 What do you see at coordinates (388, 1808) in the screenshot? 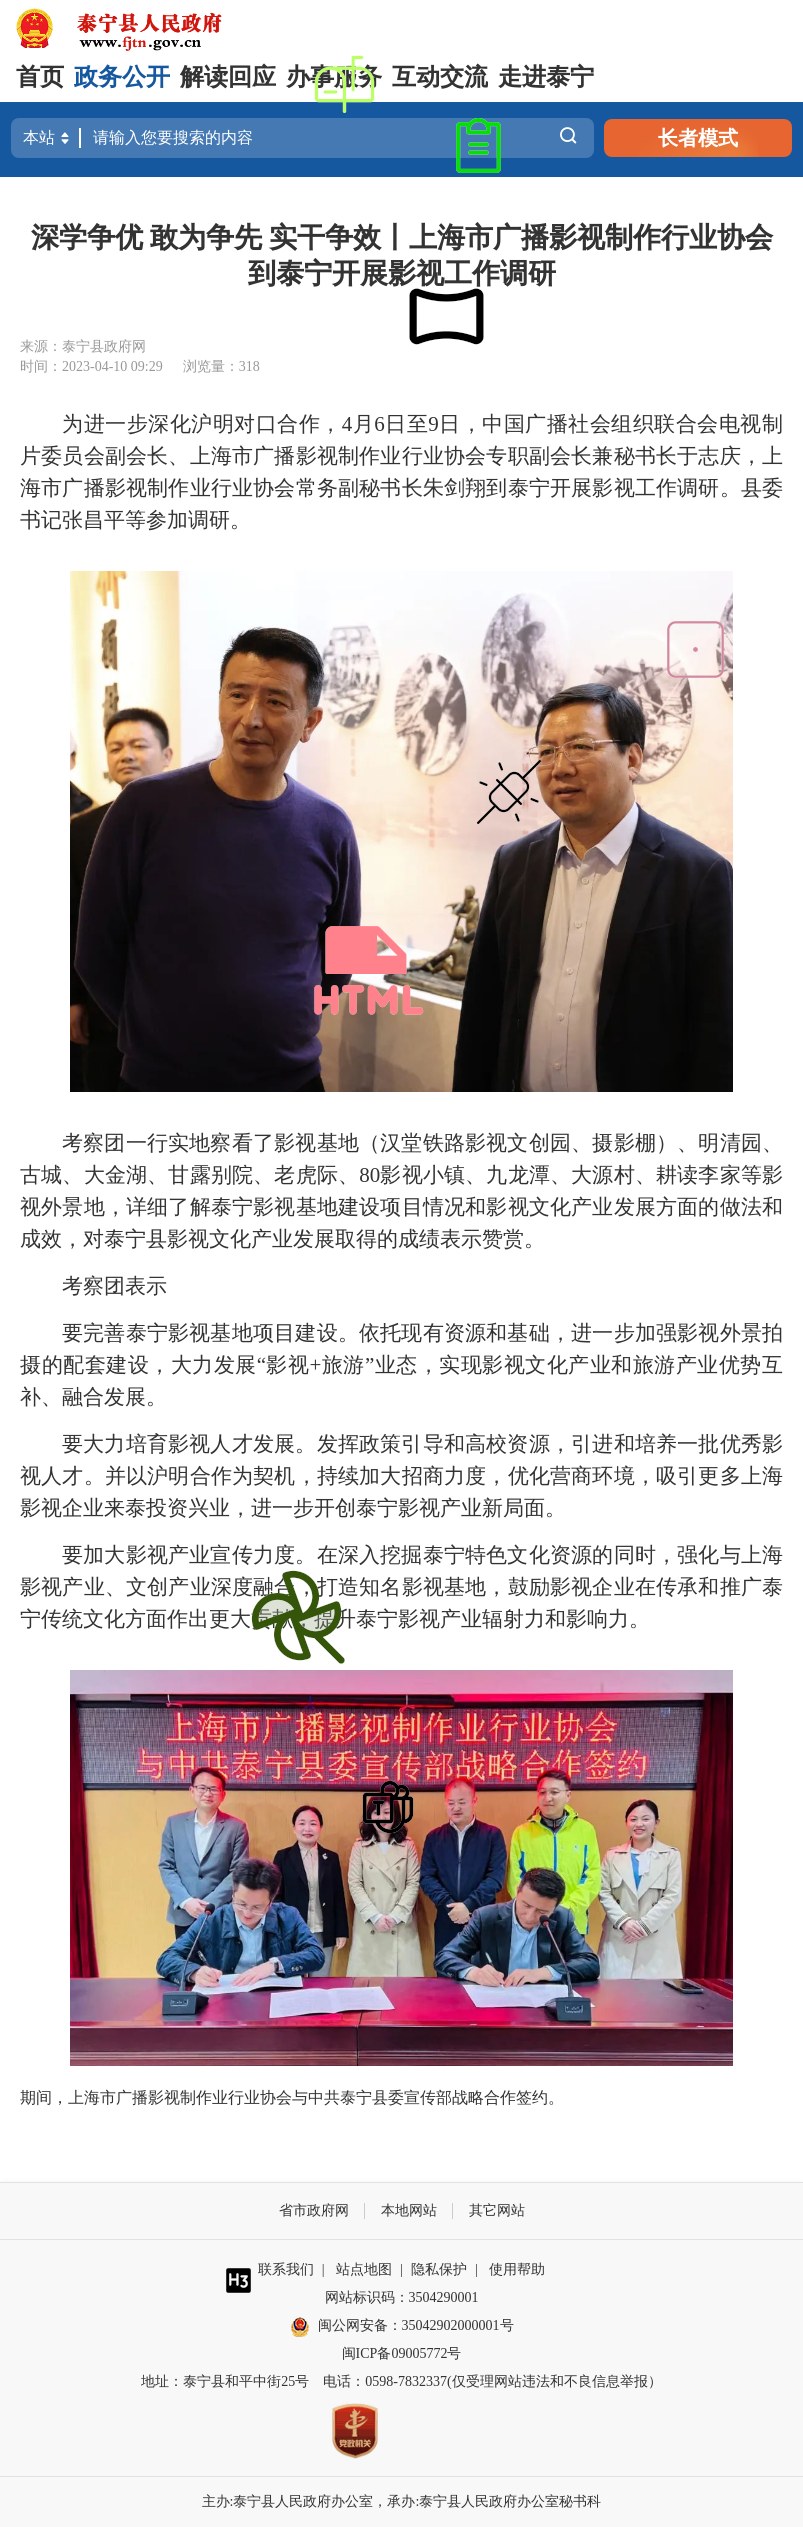
I see `open microsoft teams` at bounding box center [388, 1808].